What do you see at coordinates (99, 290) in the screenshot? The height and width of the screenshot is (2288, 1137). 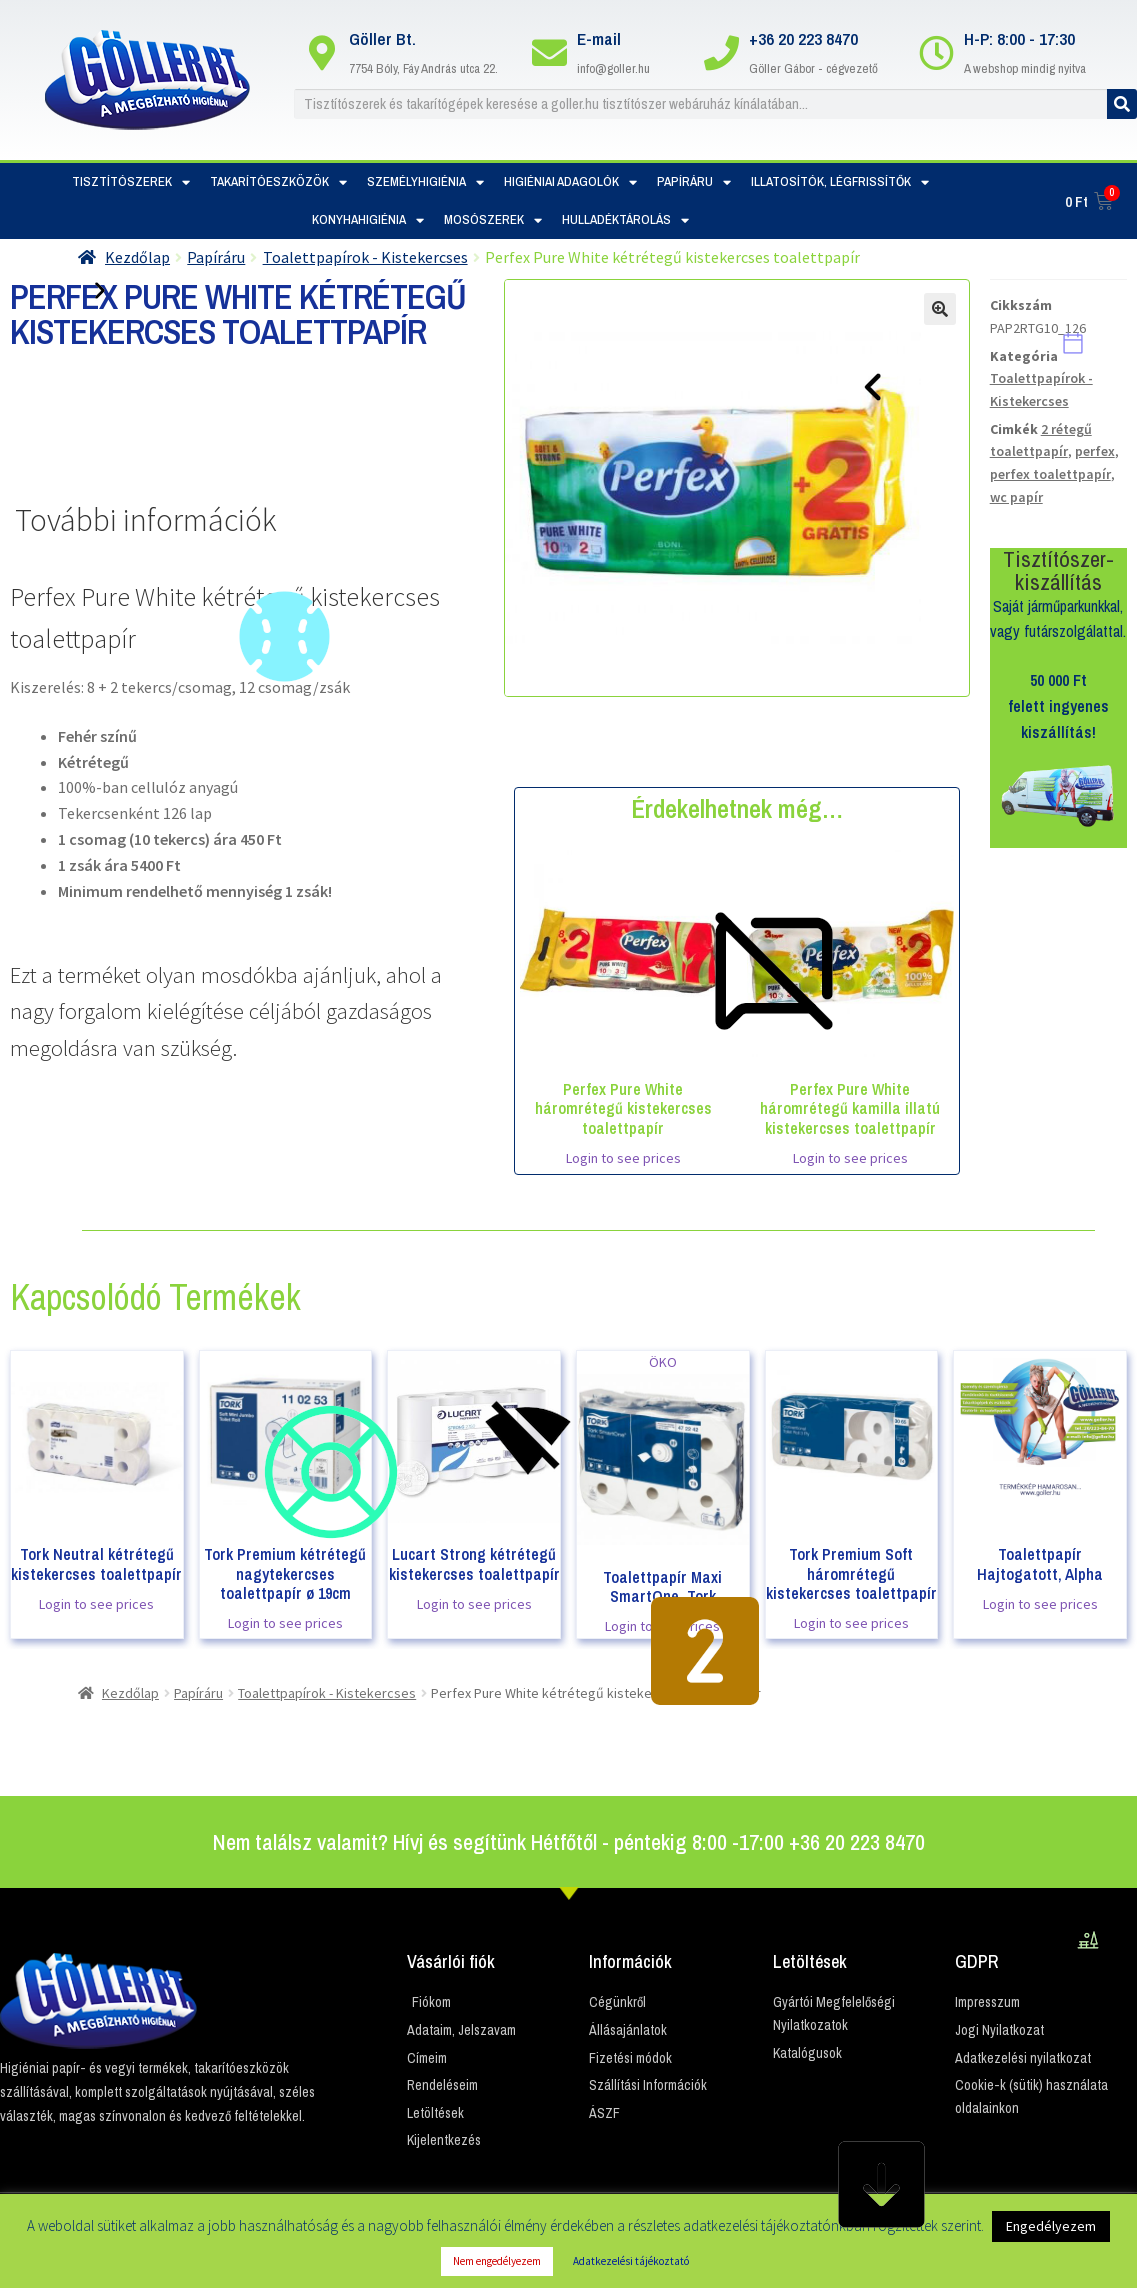 I see `navigate to the next item or screen` at bounding box center [99, 290].